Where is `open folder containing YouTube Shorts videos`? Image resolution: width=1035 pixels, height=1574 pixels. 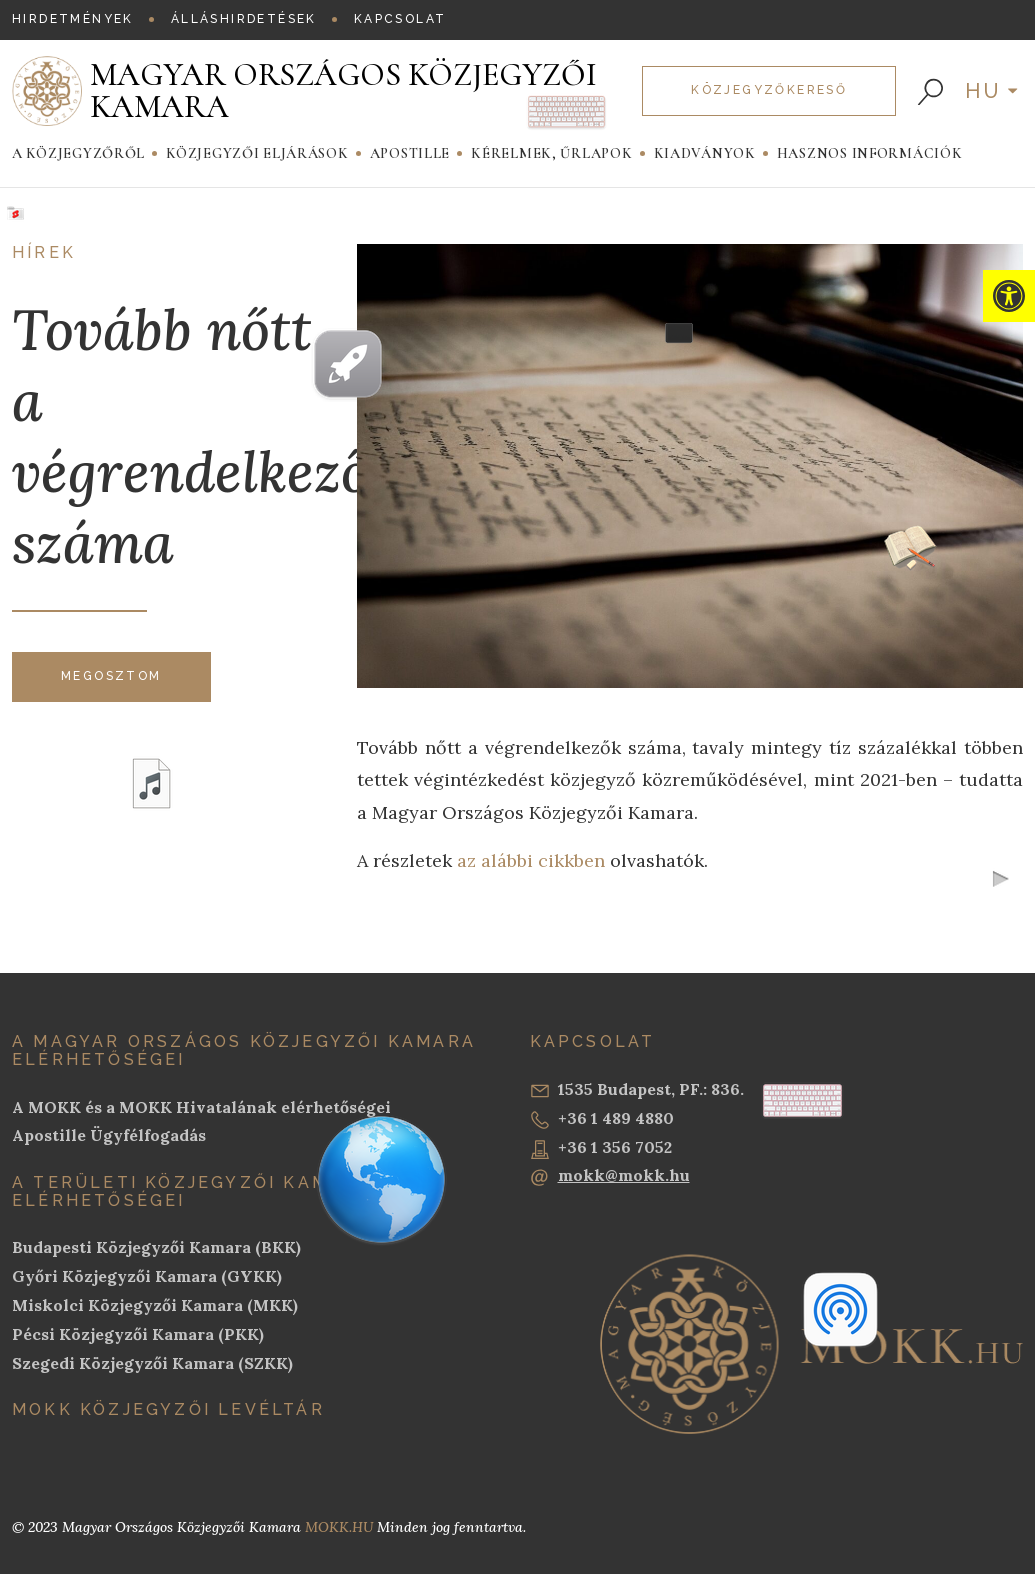 open folder containing YouTube Shorts videos is located at coordinates (15, 213).